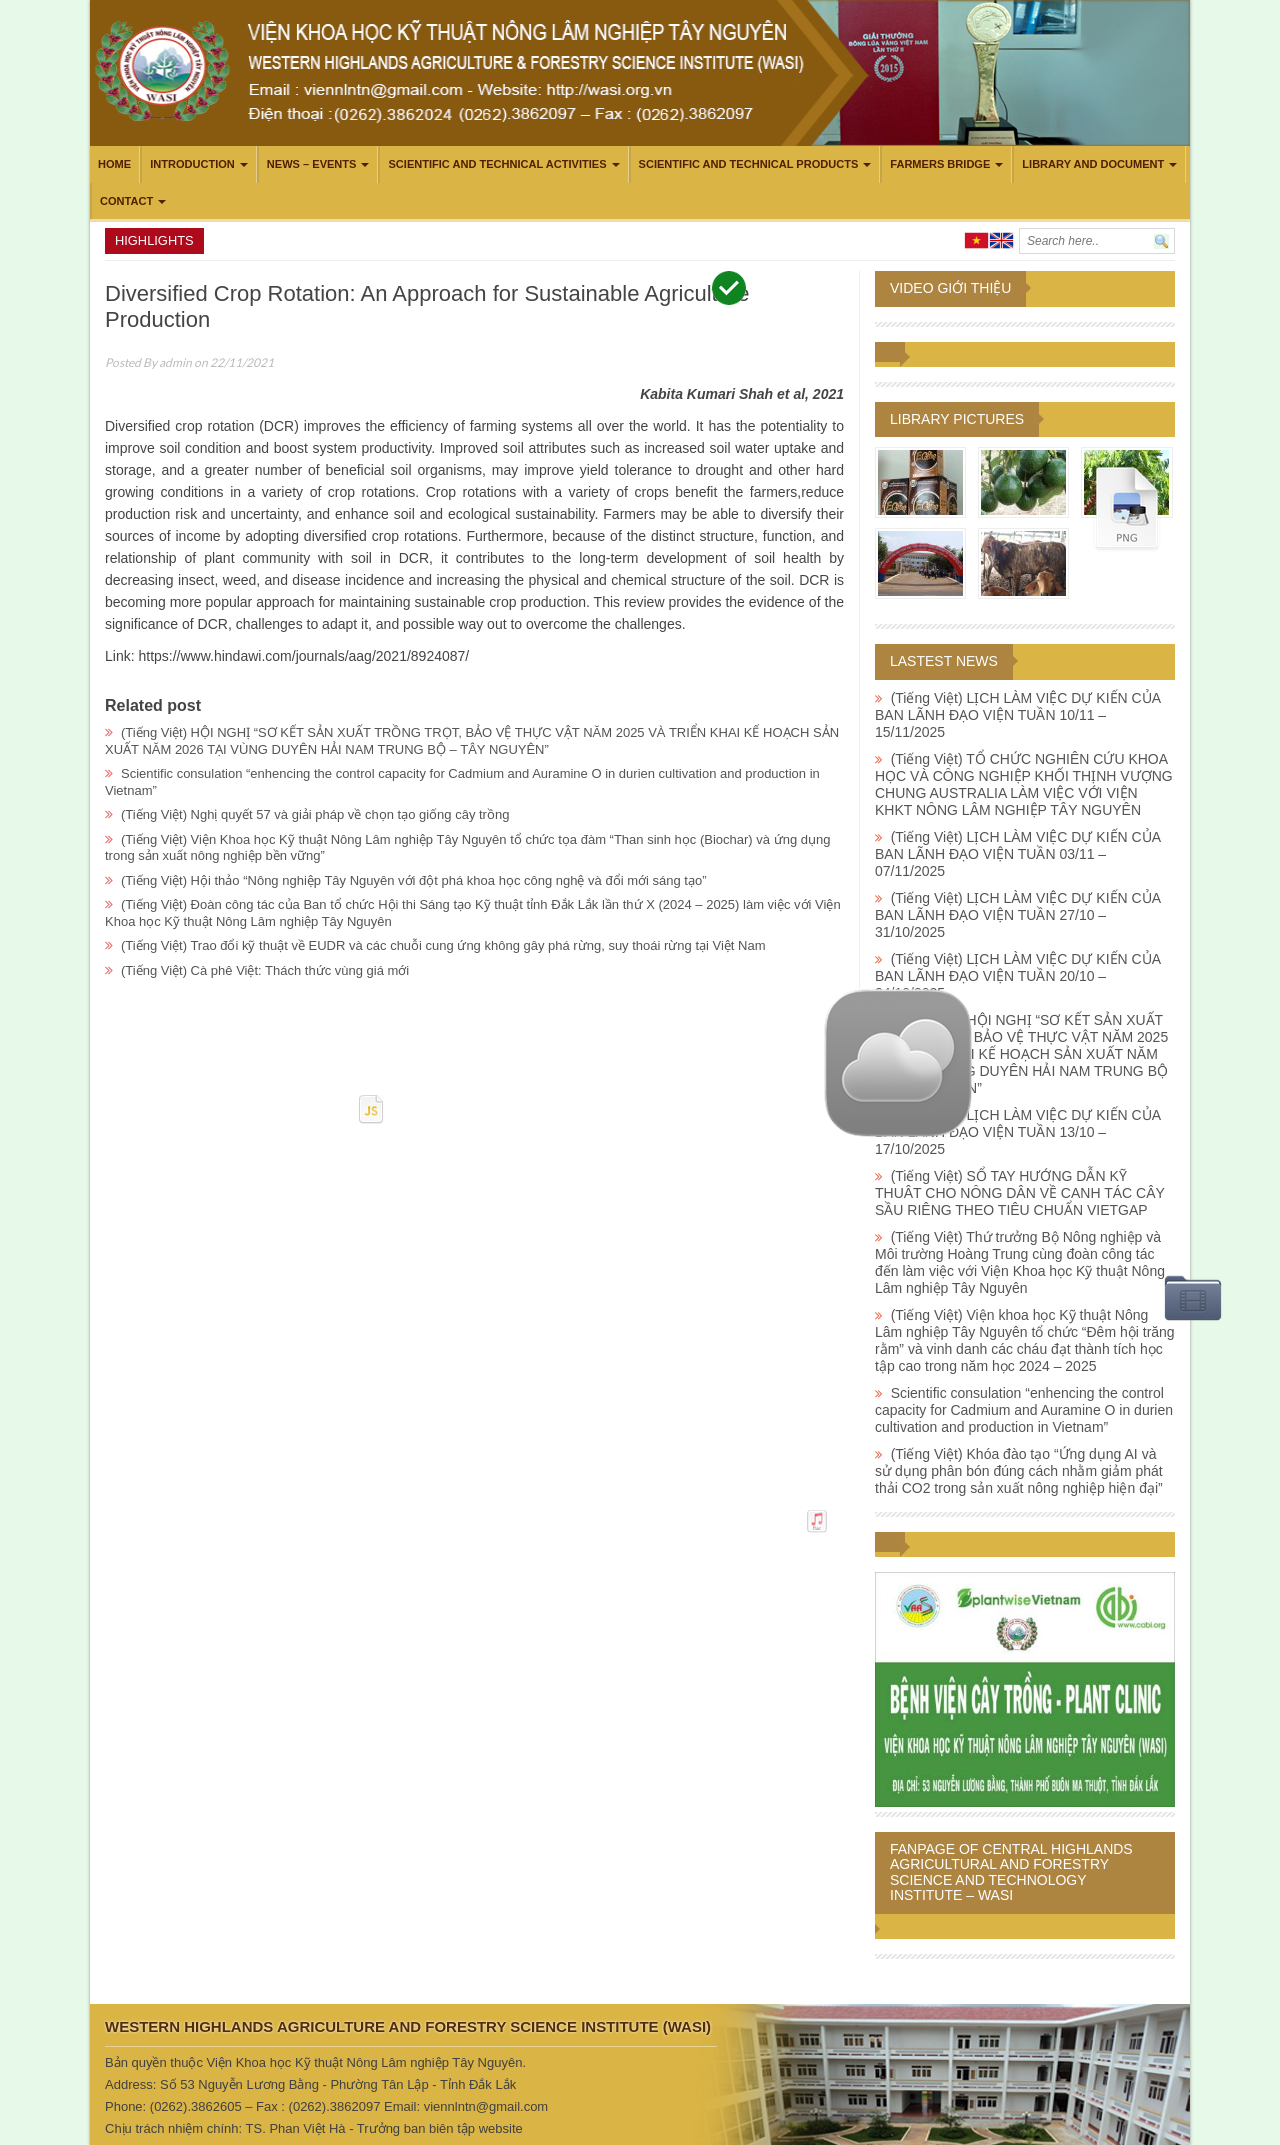 Image resolution: width=1280 pixels, height=2145 pixels. Describe the element at coordinates (817, 1521) in the screenshot. I see `a flac audio file in ogg container format` at that location.